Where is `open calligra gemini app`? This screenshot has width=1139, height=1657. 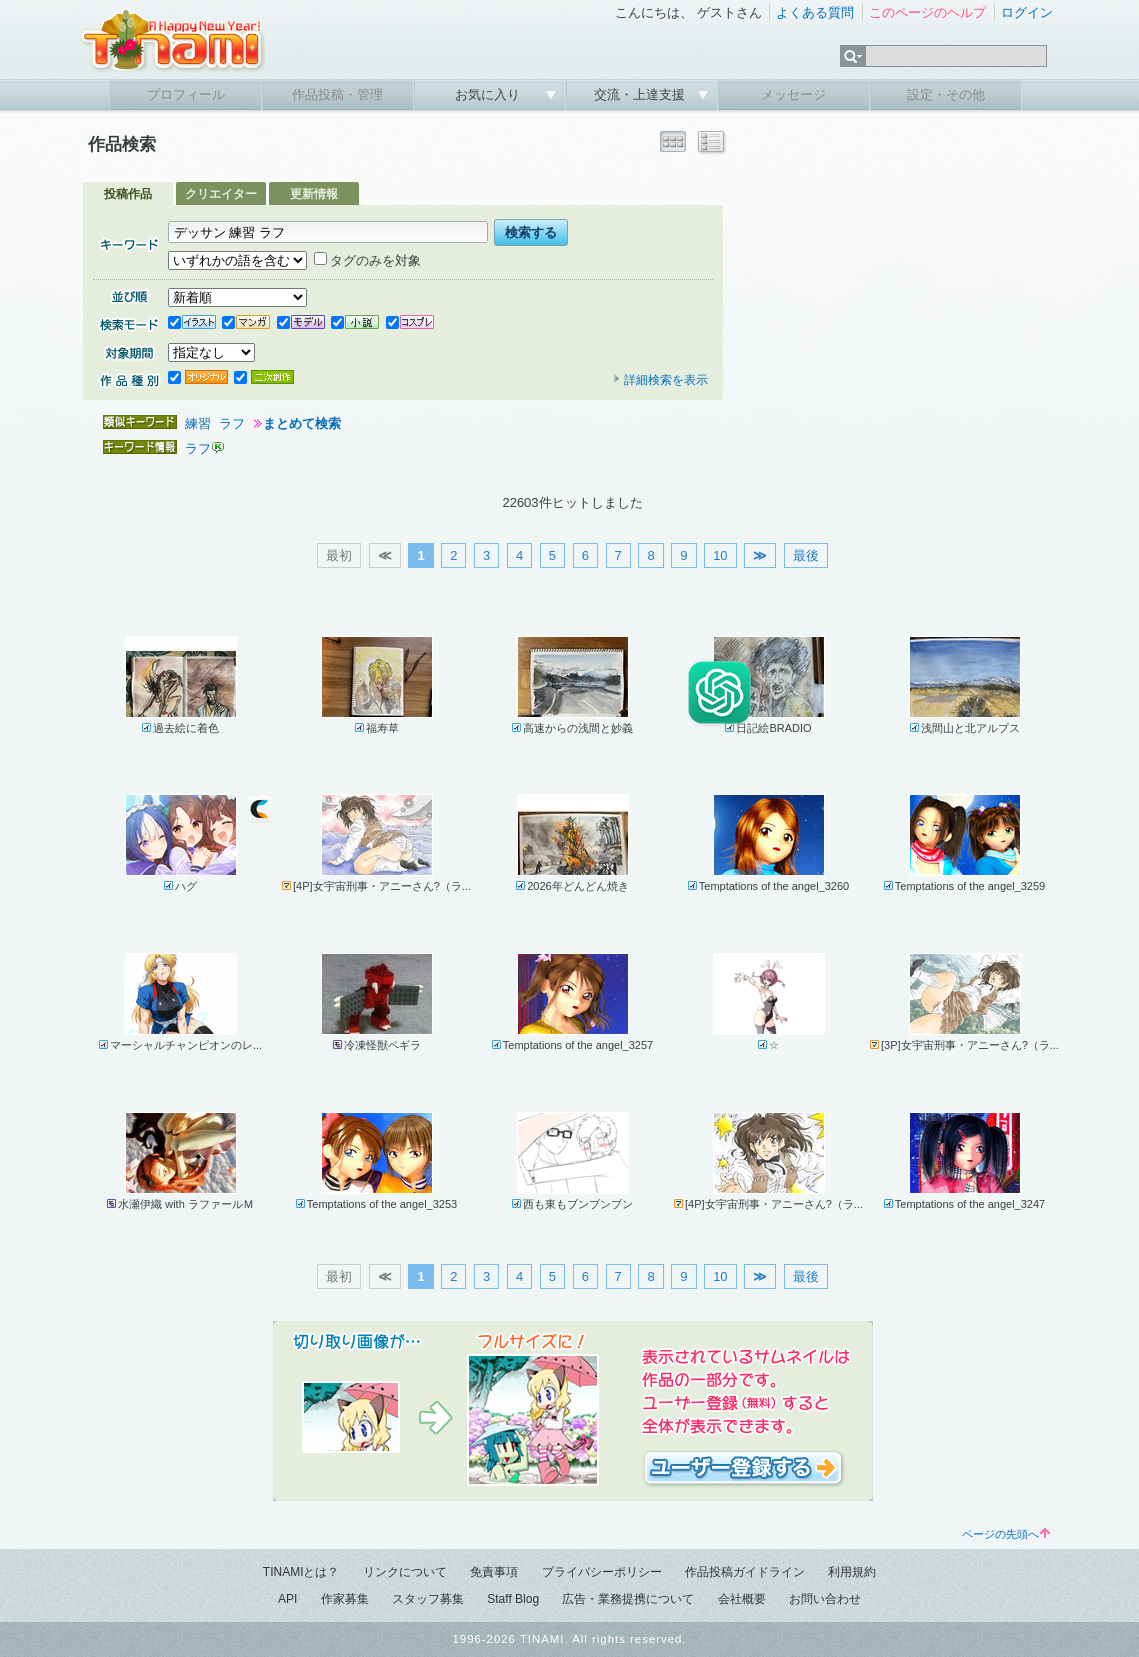
open calligra gemini app is located at coordinates (260, 809).